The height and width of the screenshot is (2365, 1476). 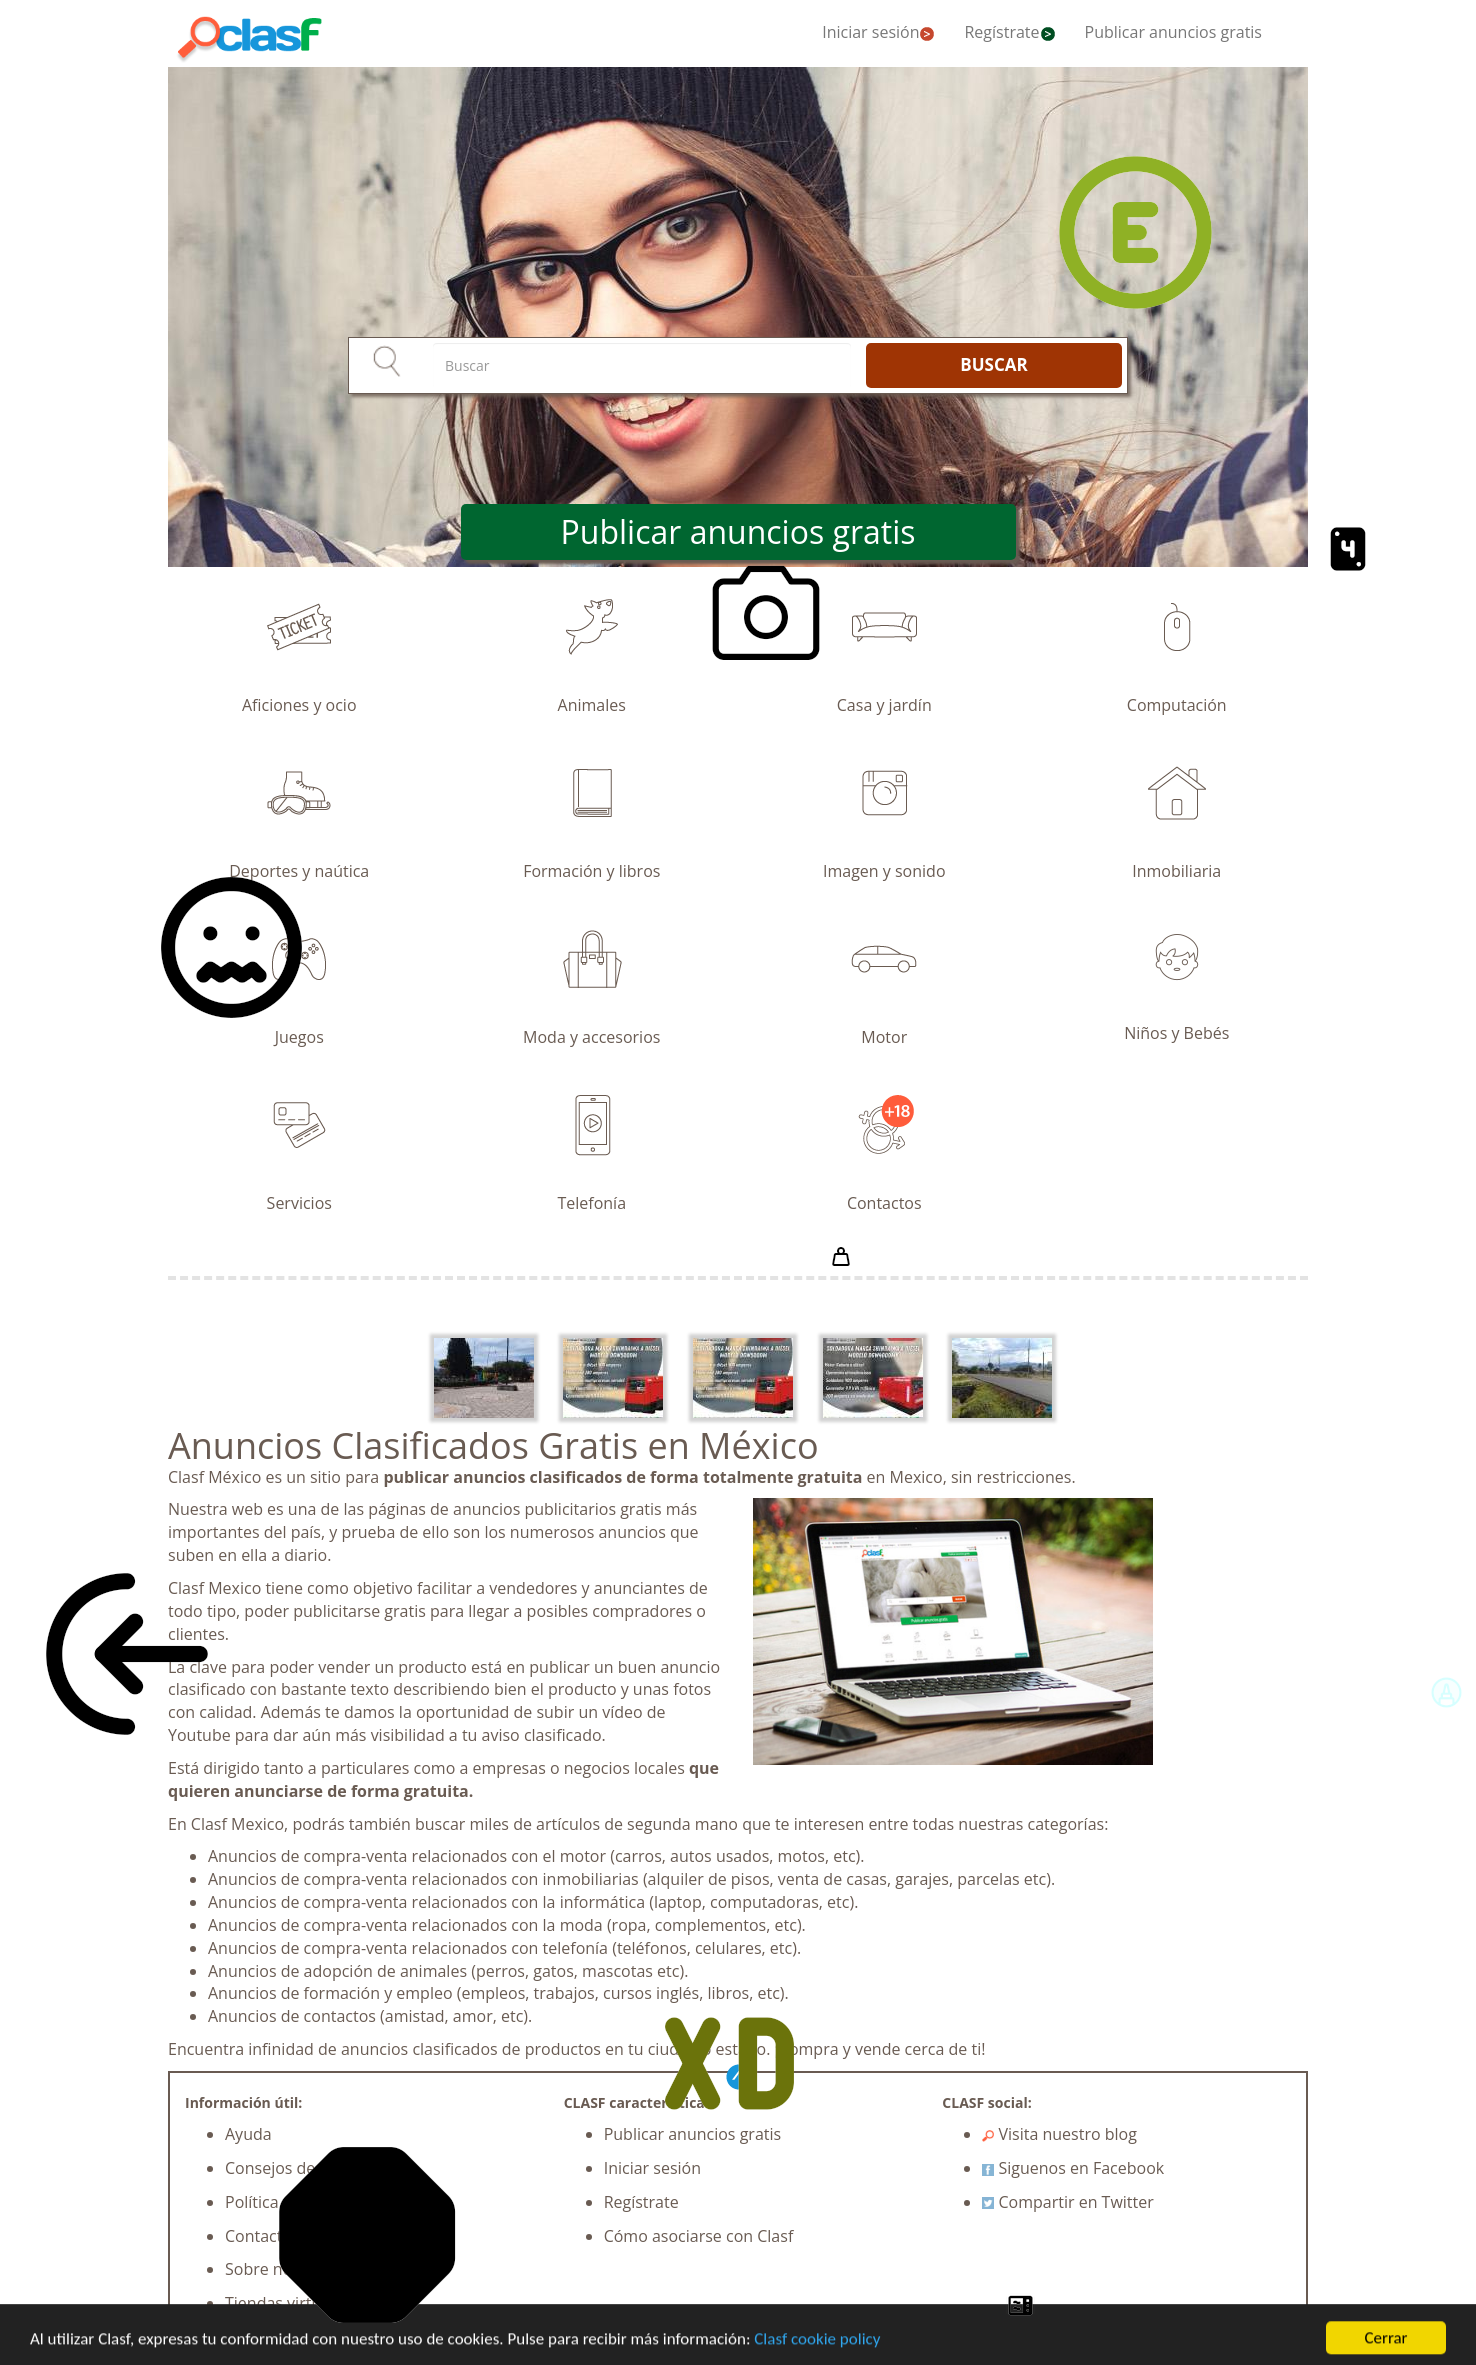 I want to click on set or adjust item weight, so click(x=841, y=1257).